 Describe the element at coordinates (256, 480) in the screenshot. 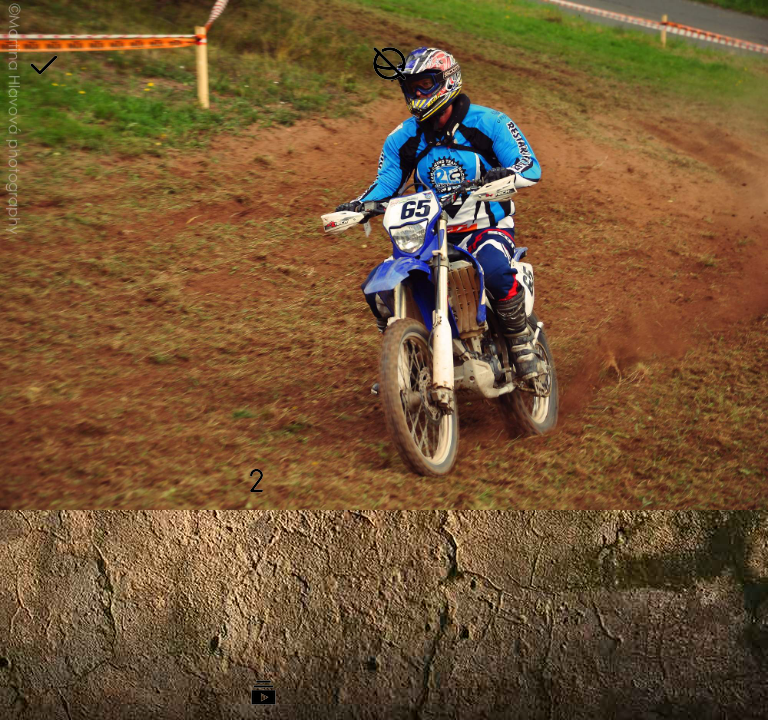

I see `indicates step 2 in a multi-step process` at that location.